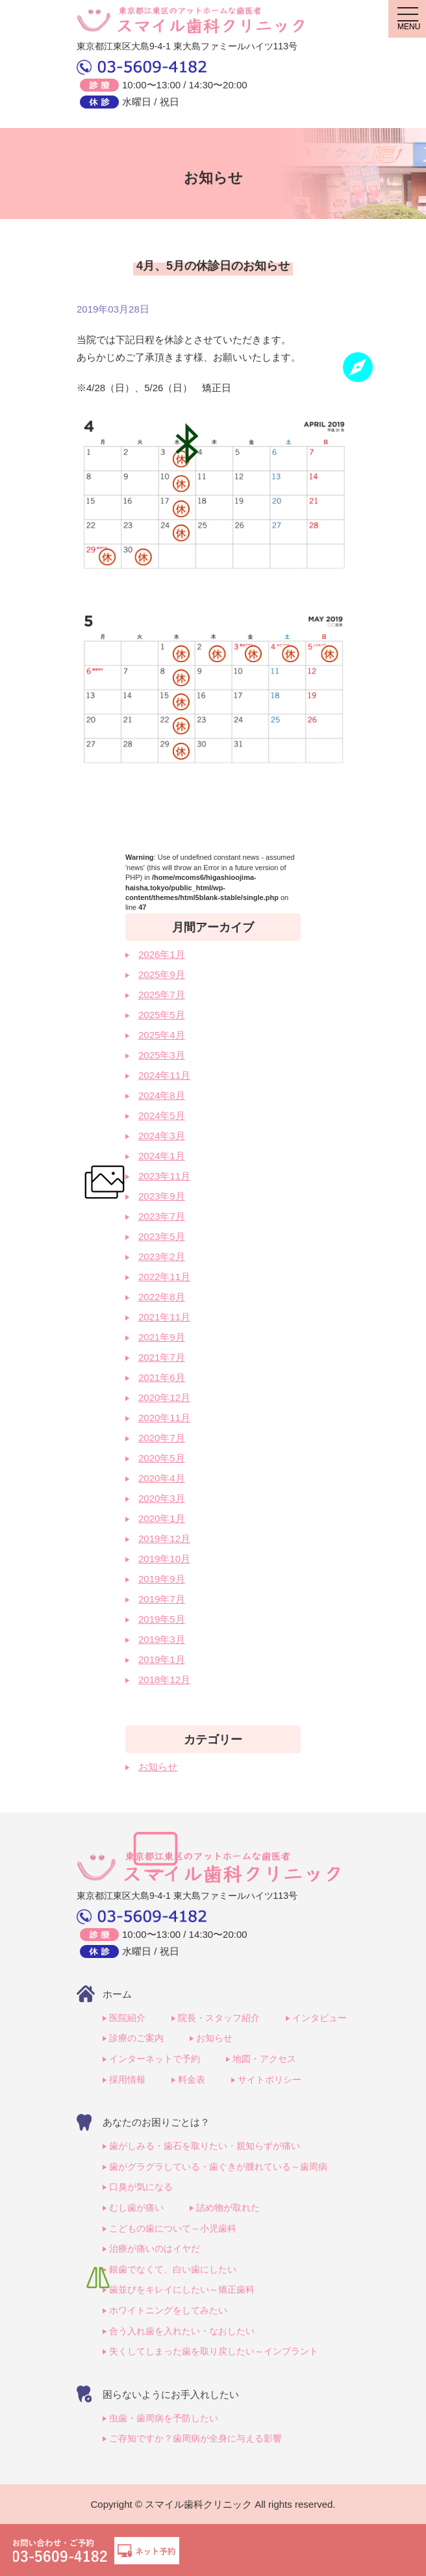 The image size is (426, 2576). Describe the element at coordinates (358, 367) in the screenshot. I see `explore nearby places or content` at that location.